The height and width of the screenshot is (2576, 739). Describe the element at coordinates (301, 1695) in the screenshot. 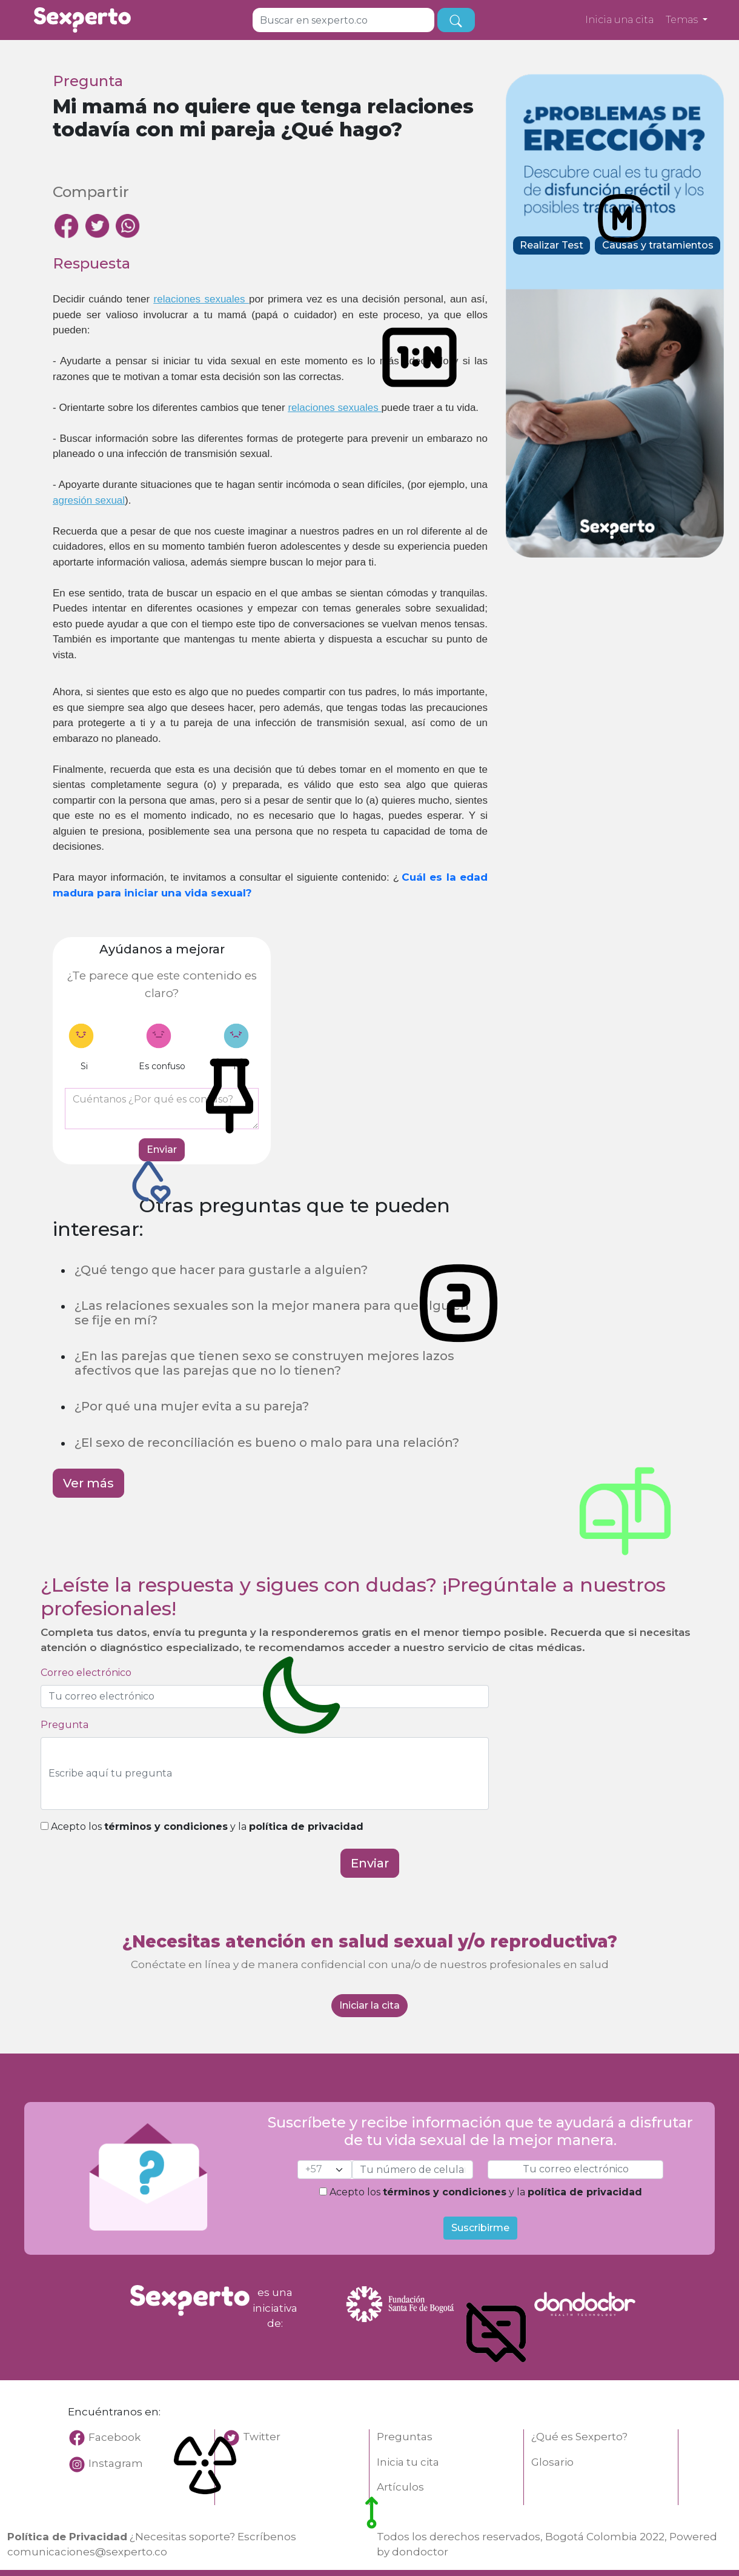

I see `enable dark mode` at that location.